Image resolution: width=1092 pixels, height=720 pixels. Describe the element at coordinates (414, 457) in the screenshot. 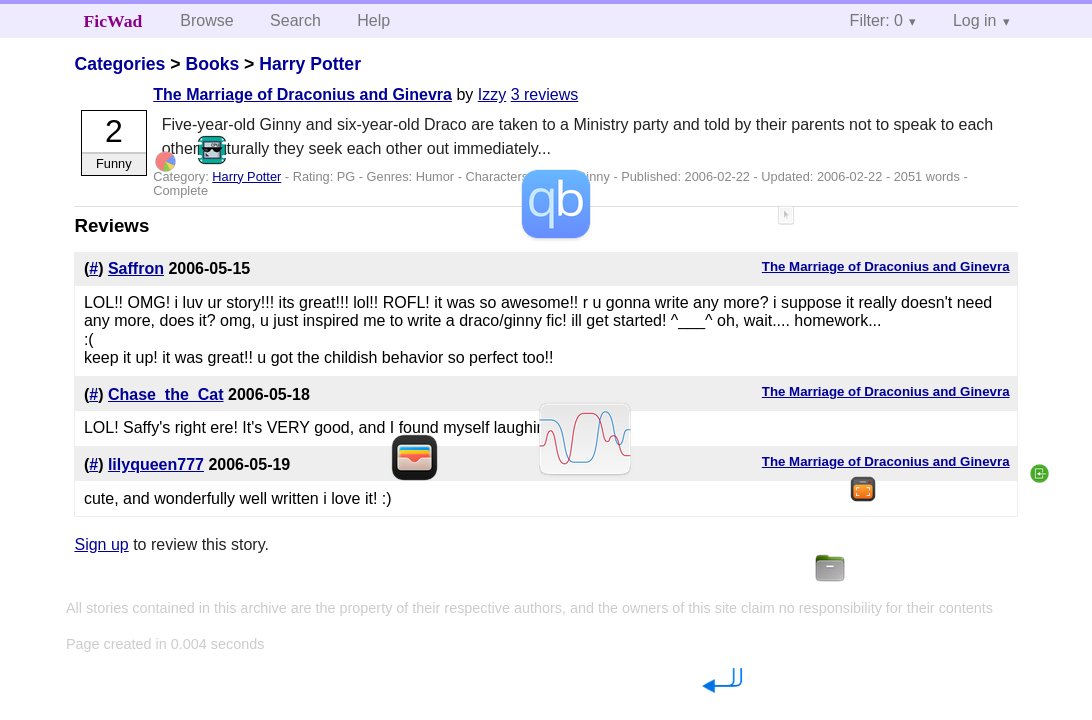

I see `open apple wallet app` at that location.